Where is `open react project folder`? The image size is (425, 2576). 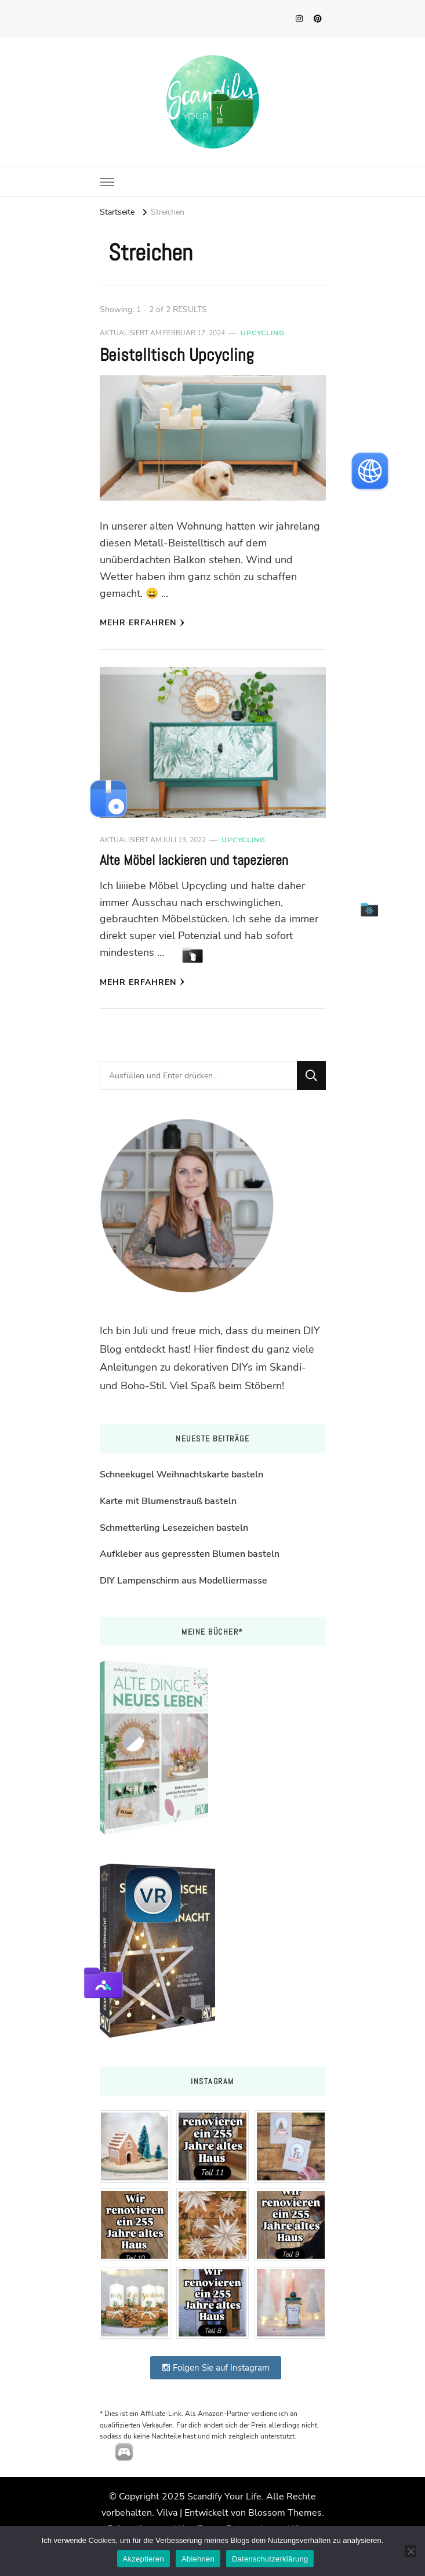 open react project folder is located at coordinates (369, 910).